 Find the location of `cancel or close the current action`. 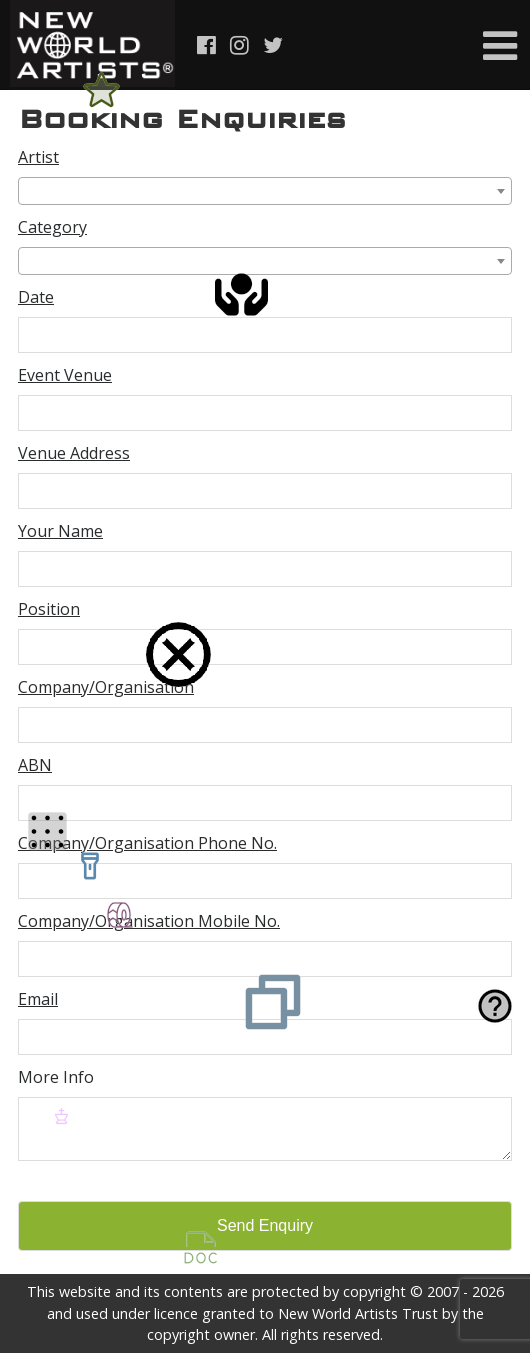

cancel or close the current action is located at coordinates (178, 654).